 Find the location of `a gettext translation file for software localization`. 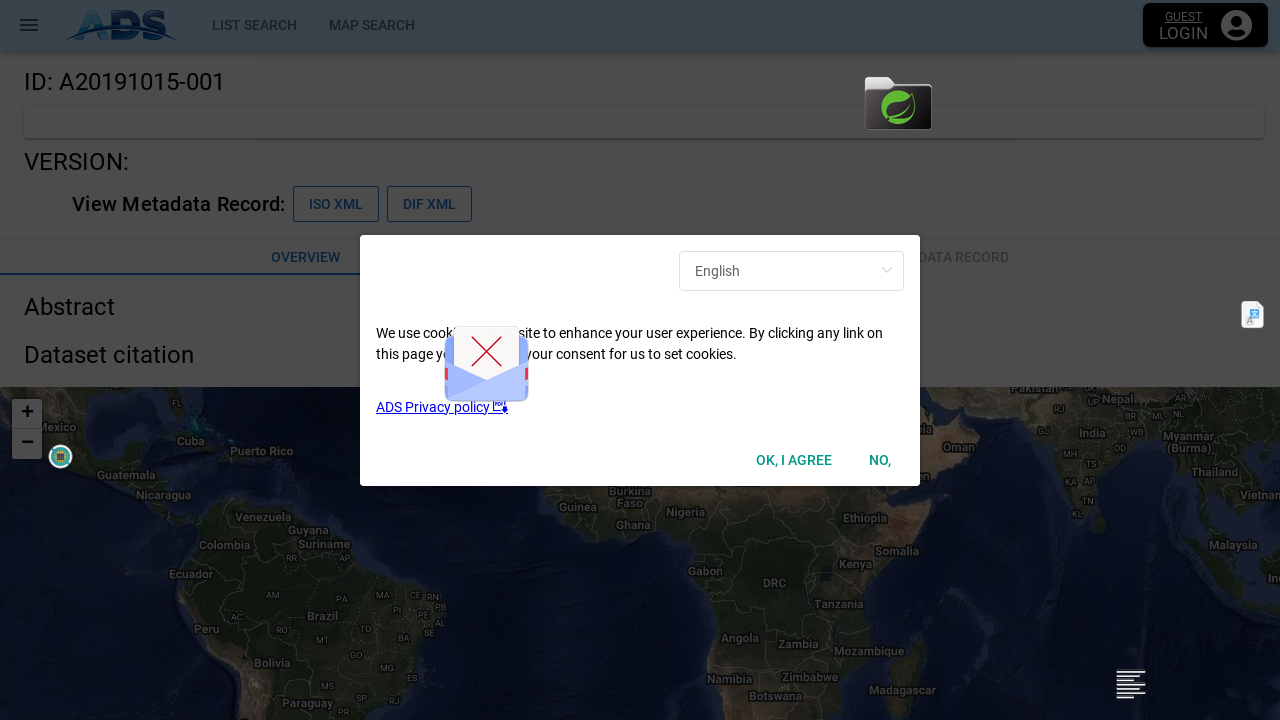

a gettext translation file for software localization is located at coordinates (1252, 314).